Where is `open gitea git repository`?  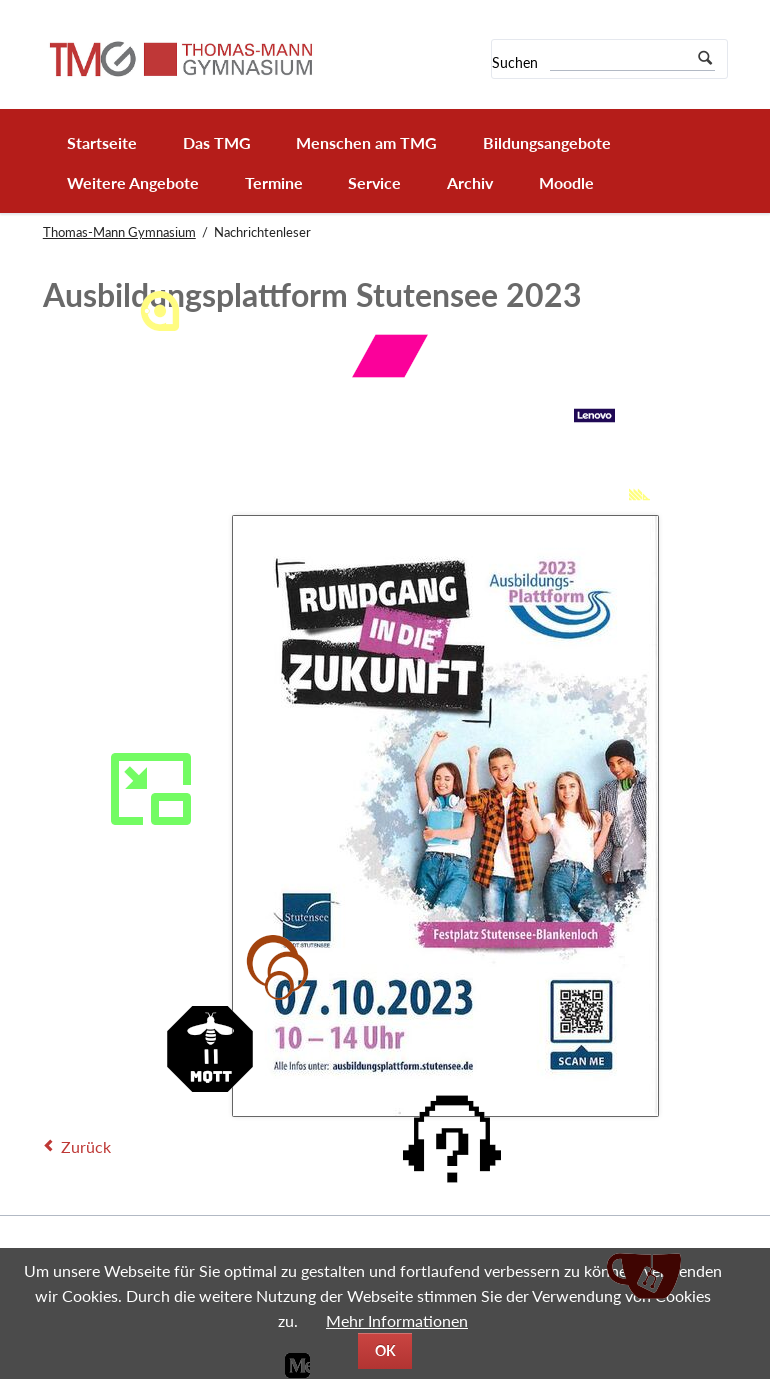 open gitea git repository is located at coordinates (644, 1276).